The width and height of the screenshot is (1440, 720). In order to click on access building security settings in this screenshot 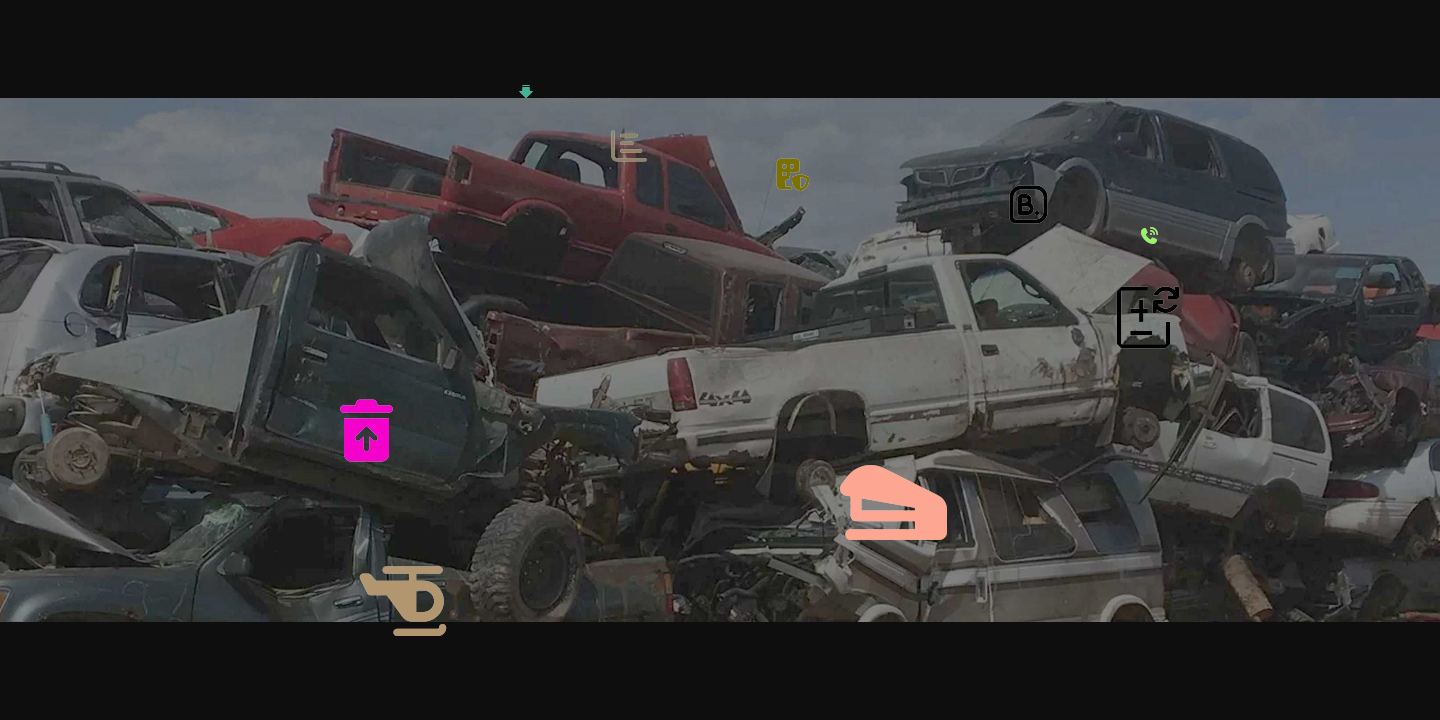, I will do `click(792, 174)`.